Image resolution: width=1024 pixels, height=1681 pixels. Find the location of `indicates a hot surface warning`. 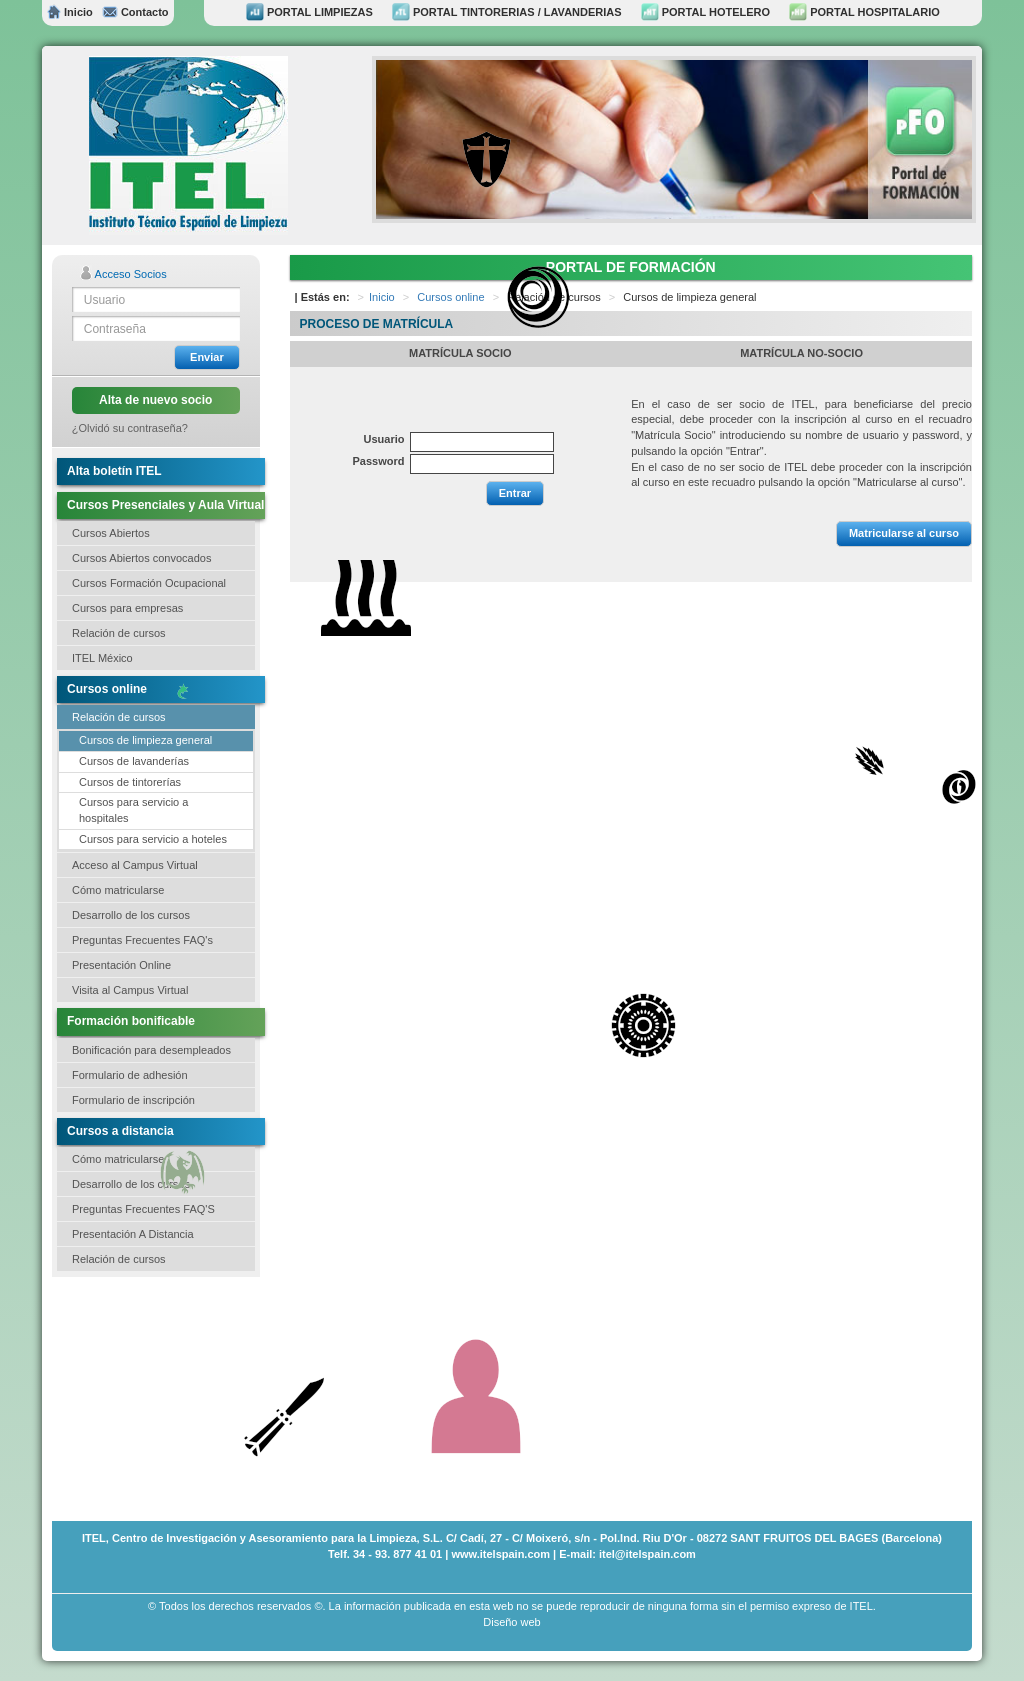

indicates a hot surface warning is located at coordinates (366, 598).